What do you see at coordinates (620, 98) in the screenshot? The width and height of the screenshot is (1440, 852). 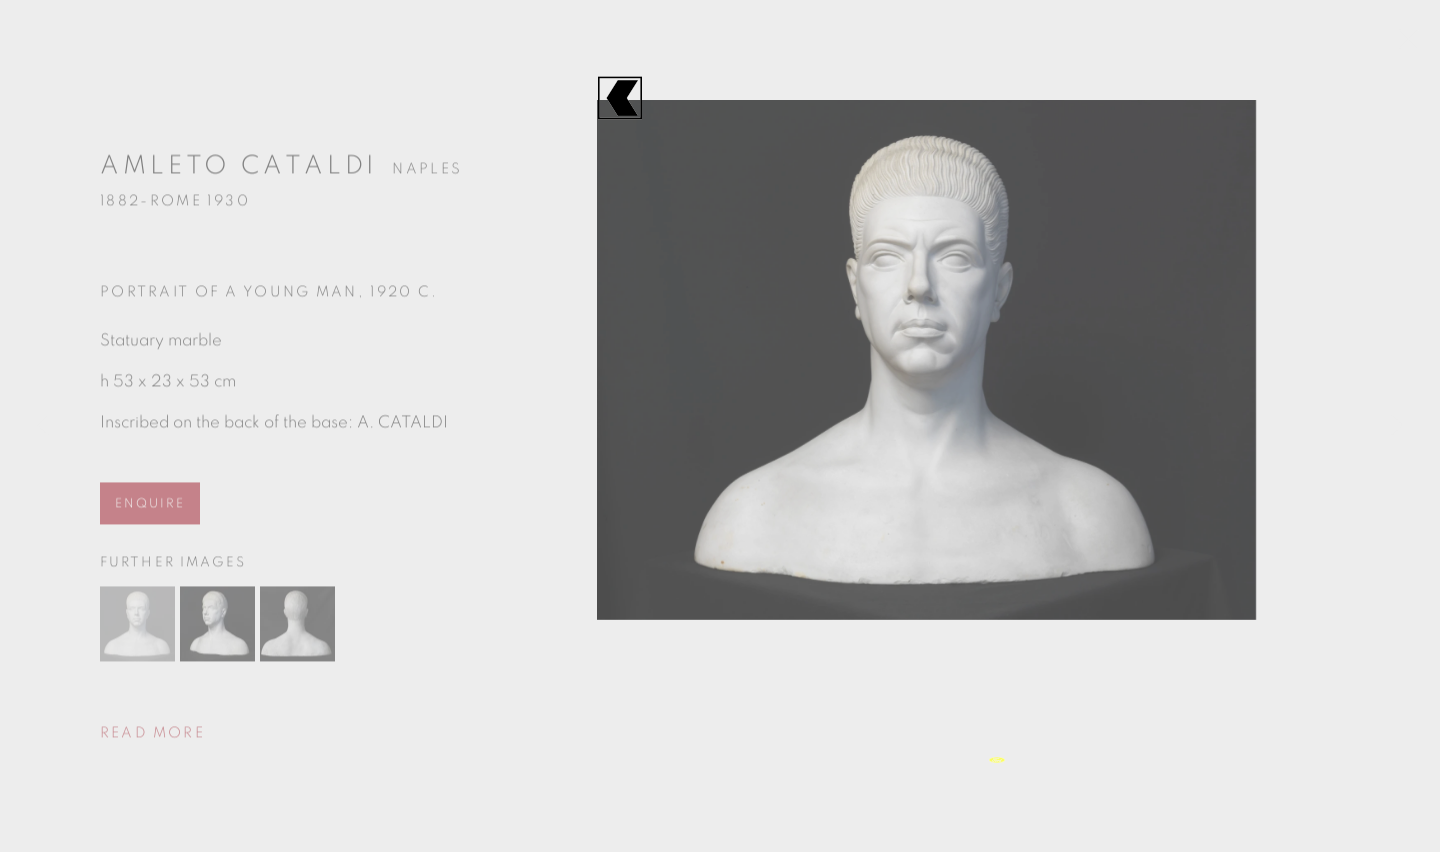 I see `thurgauer kantonalbank logo` at bounding box center [620, 98].